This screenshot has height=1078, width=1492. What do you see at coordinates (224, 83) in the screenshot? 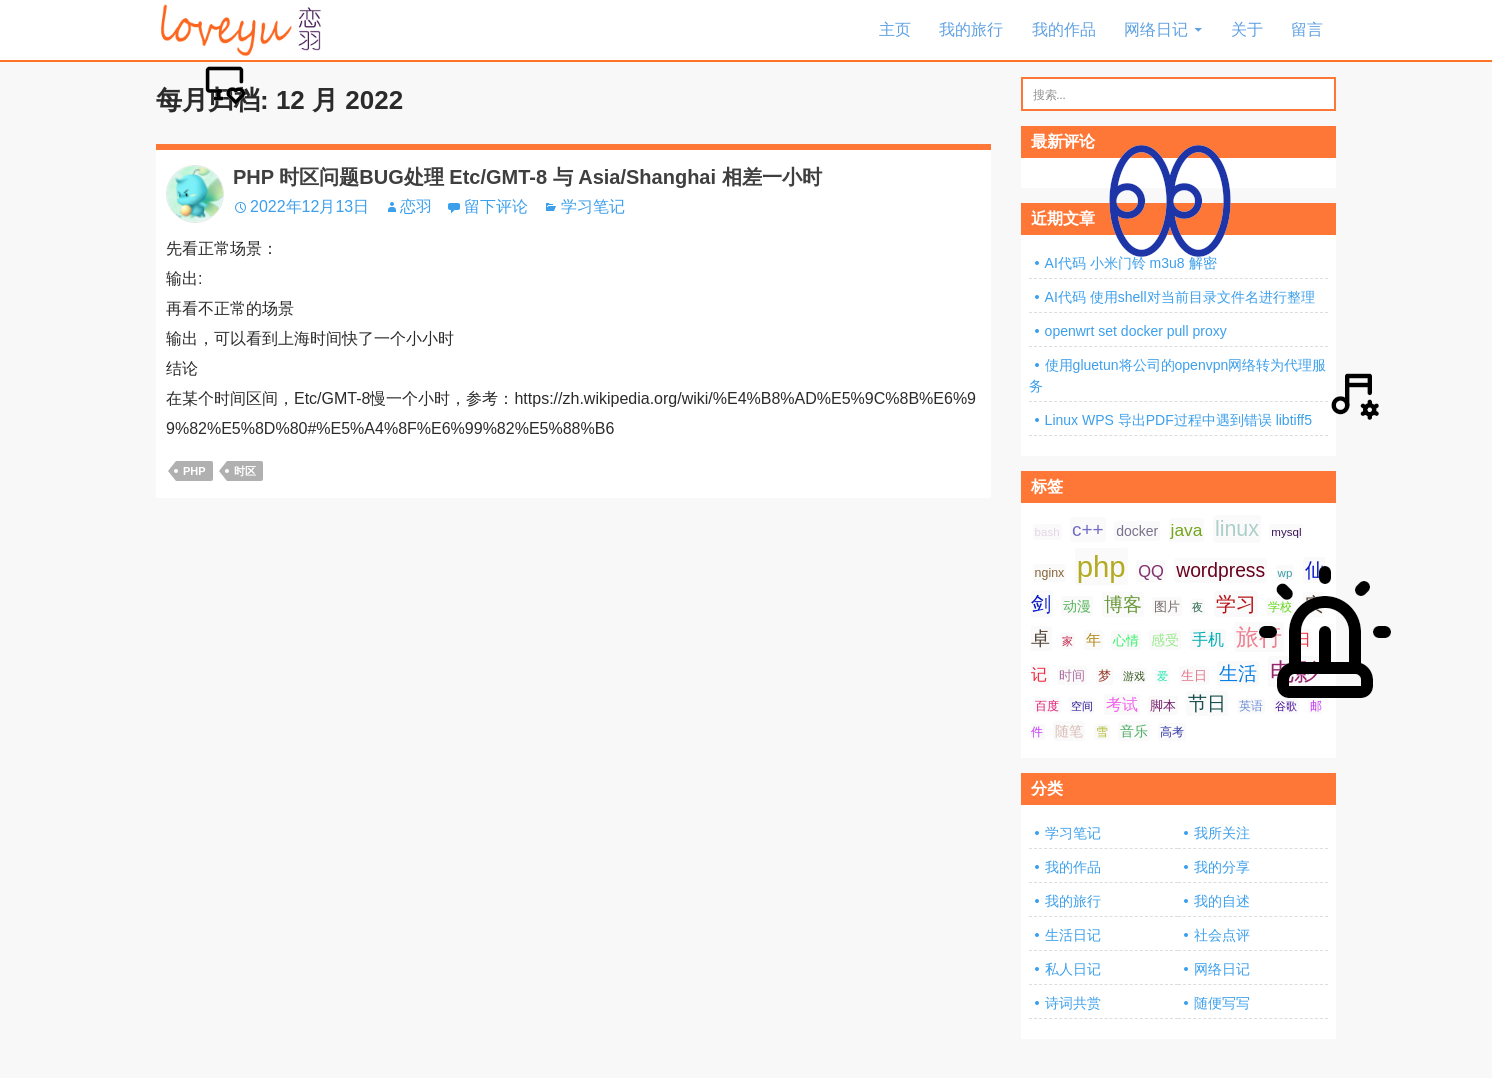
I see `add device to favorites` at bounding box center [224, 83].